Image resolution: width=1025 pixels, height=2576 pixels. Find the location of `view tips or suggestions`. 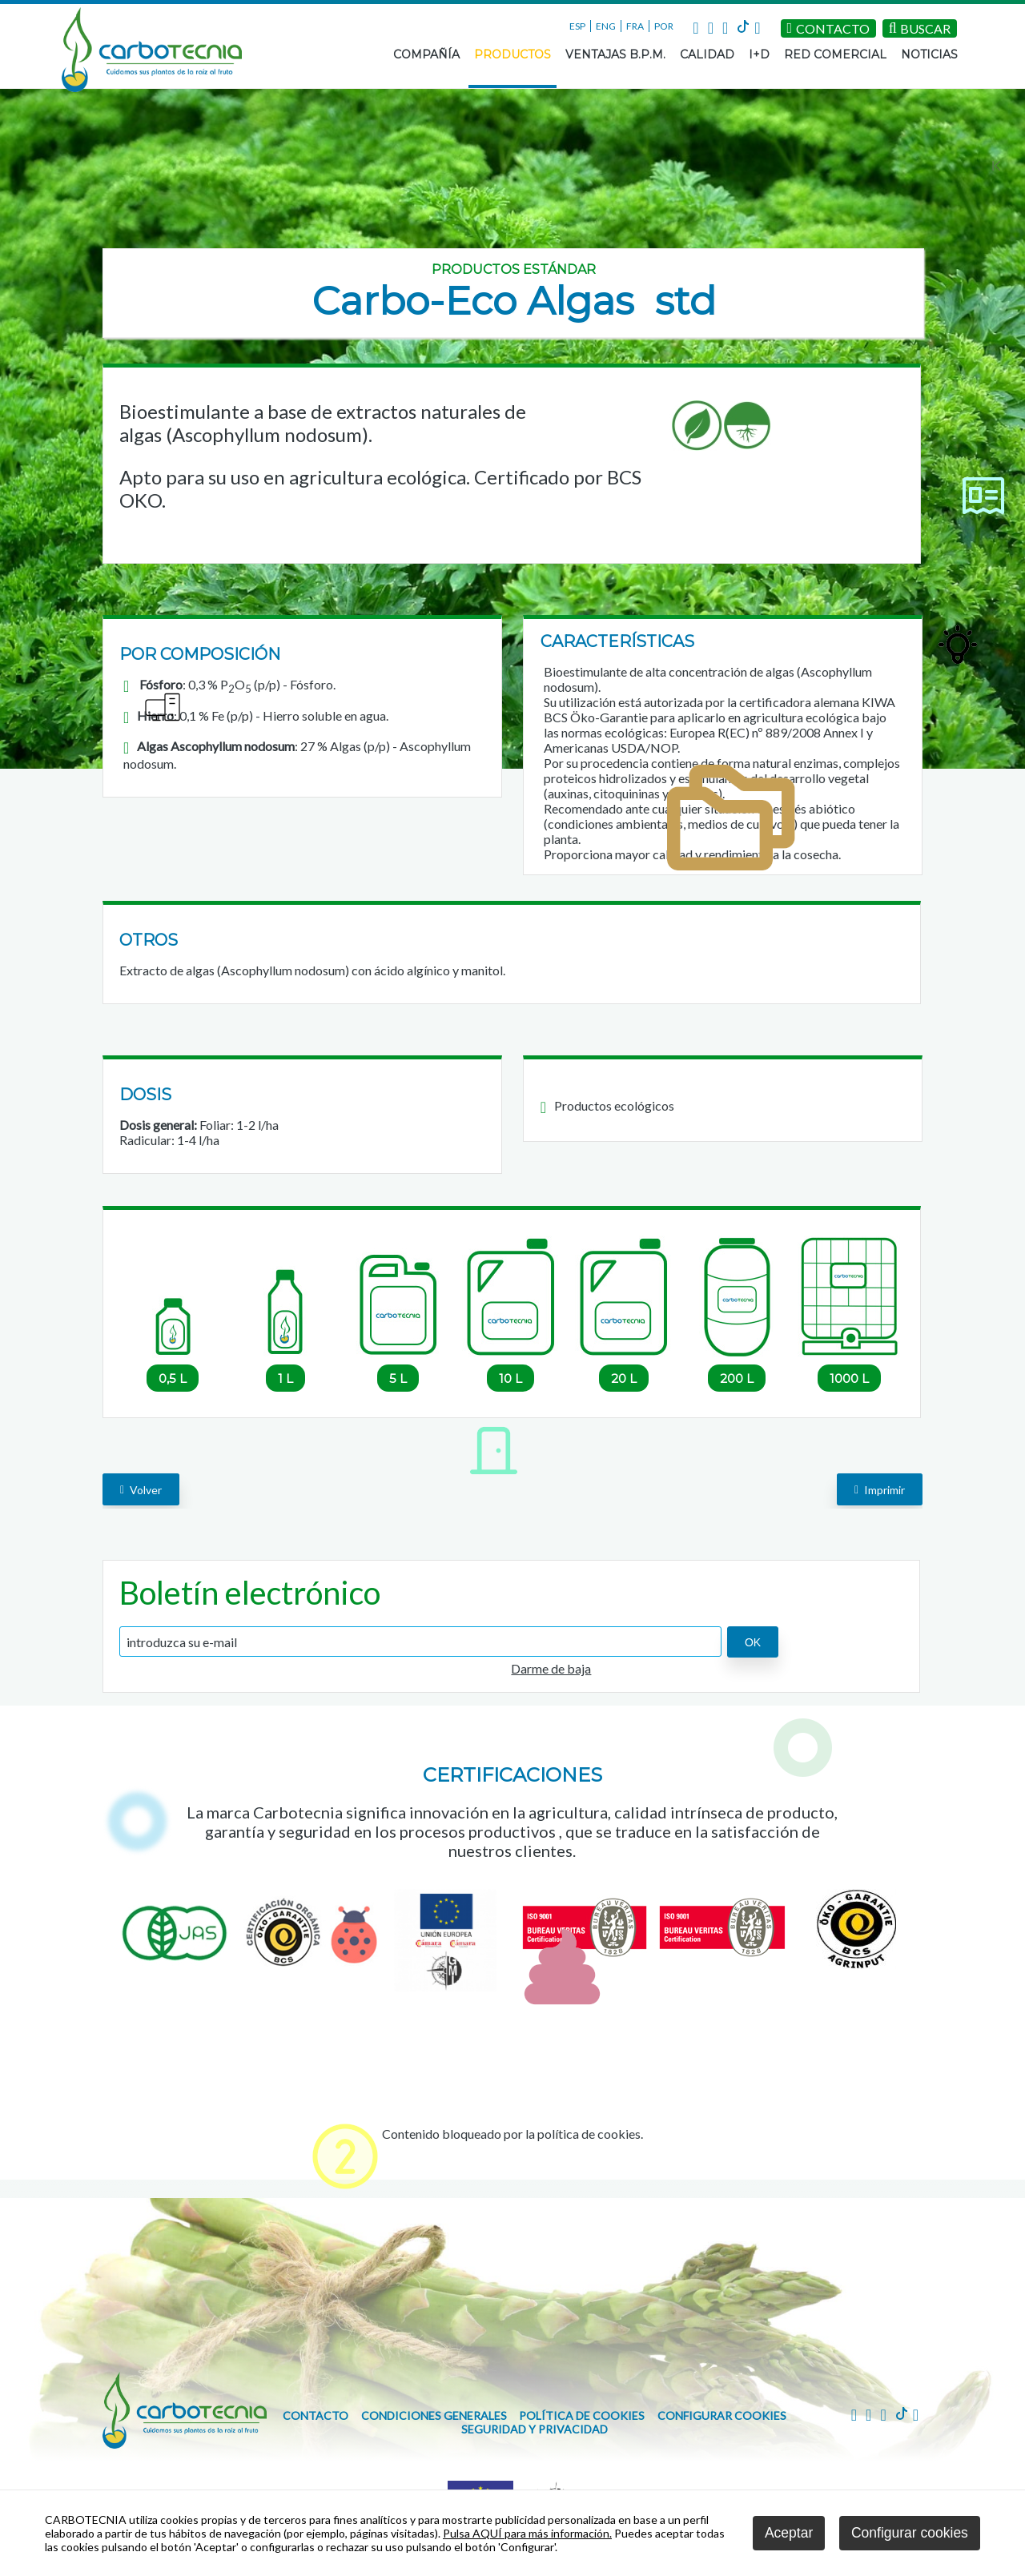

view tips or suggestions is located at coordinates (958, 645).